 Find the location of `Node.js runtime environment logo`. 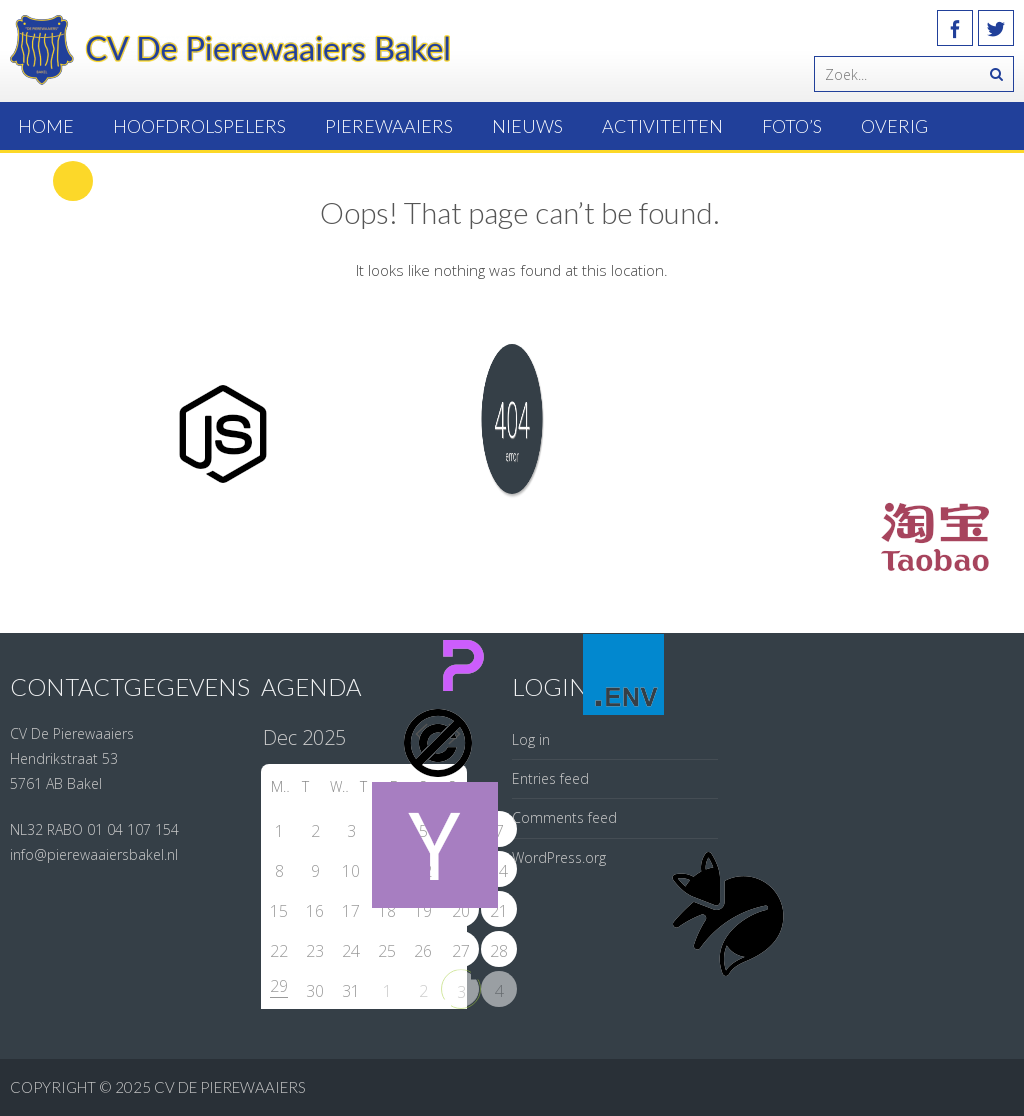

Node.js runtime environment logo is located at coordinates (223, 434).